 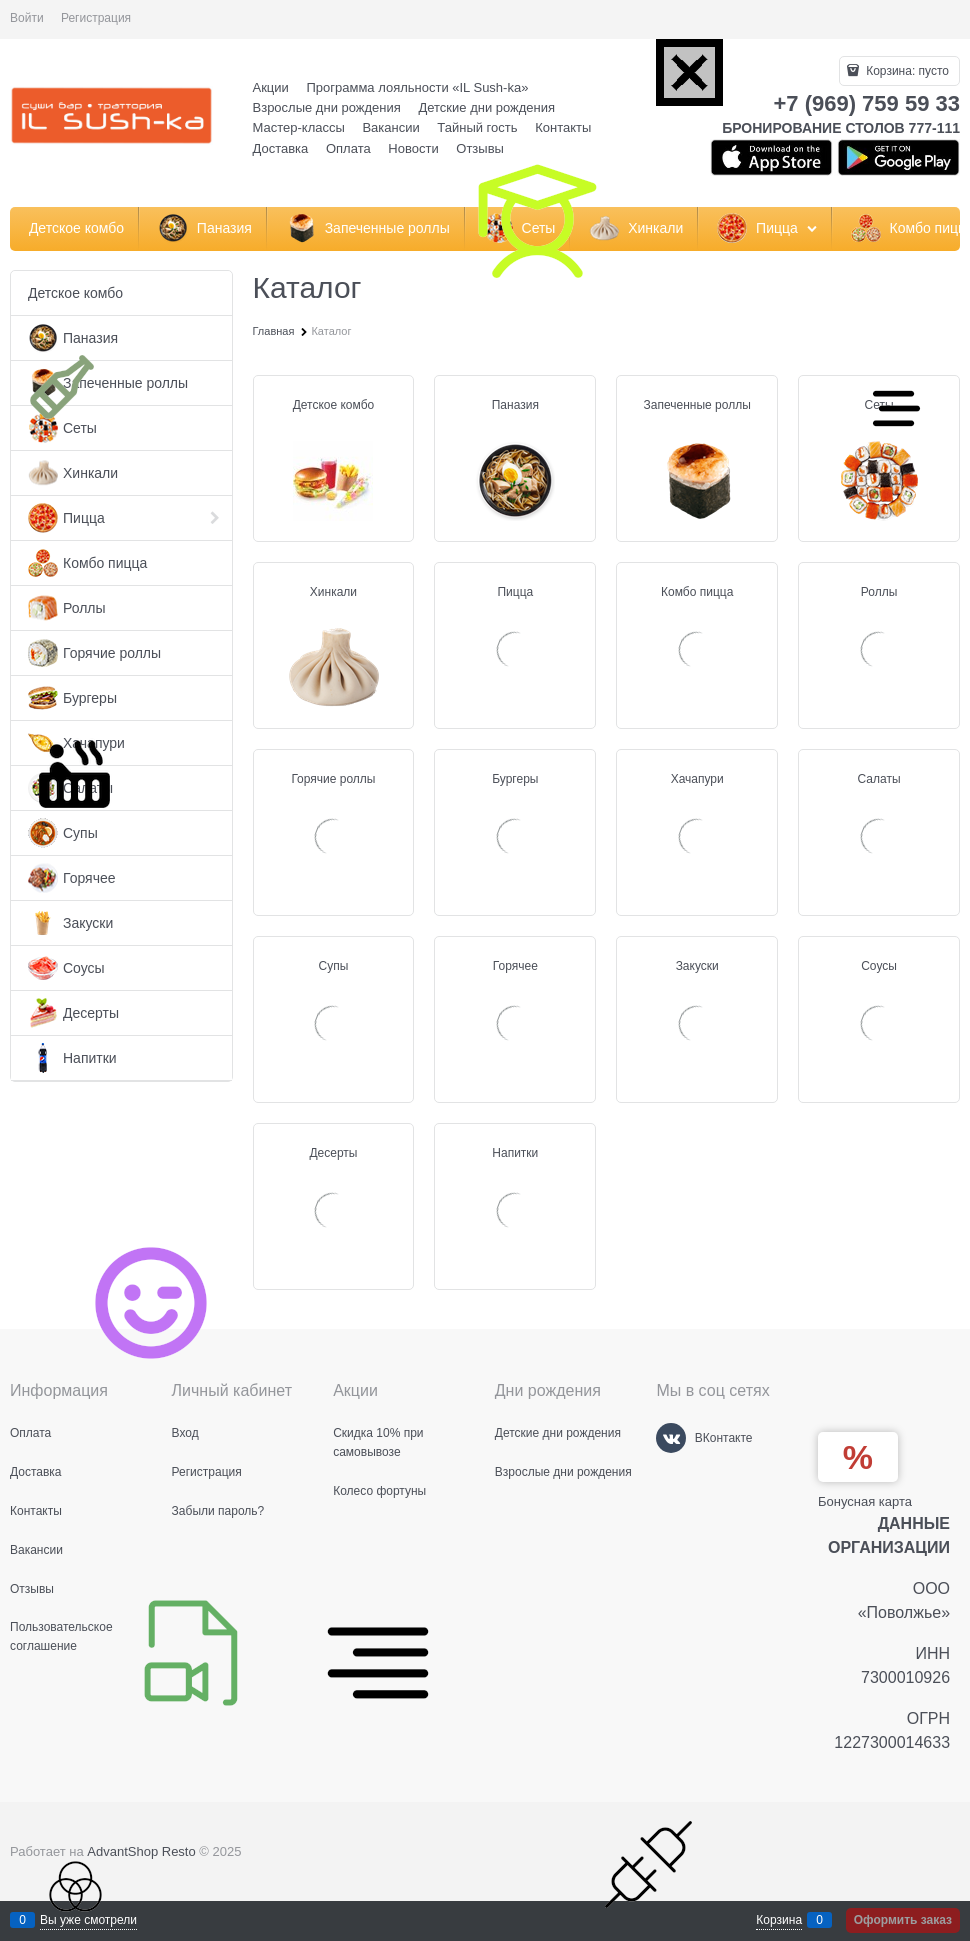 What do you see at coordinates (74, 772) in the screenshot?
I see `view hot tub or spa amenities` at bounding box center [74, 772].